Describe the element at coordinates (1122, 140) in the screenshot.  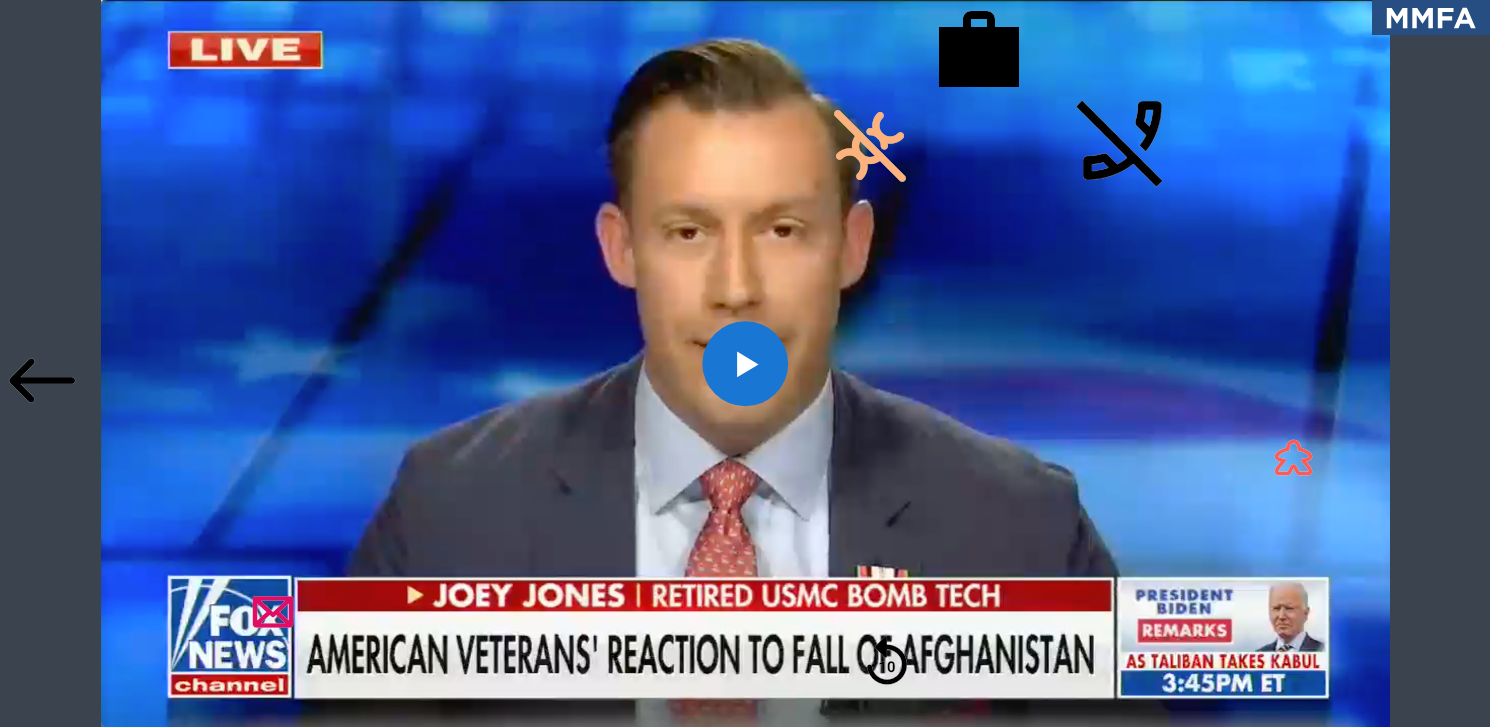
I see `phone calls are disabled or unavailable` at that location.